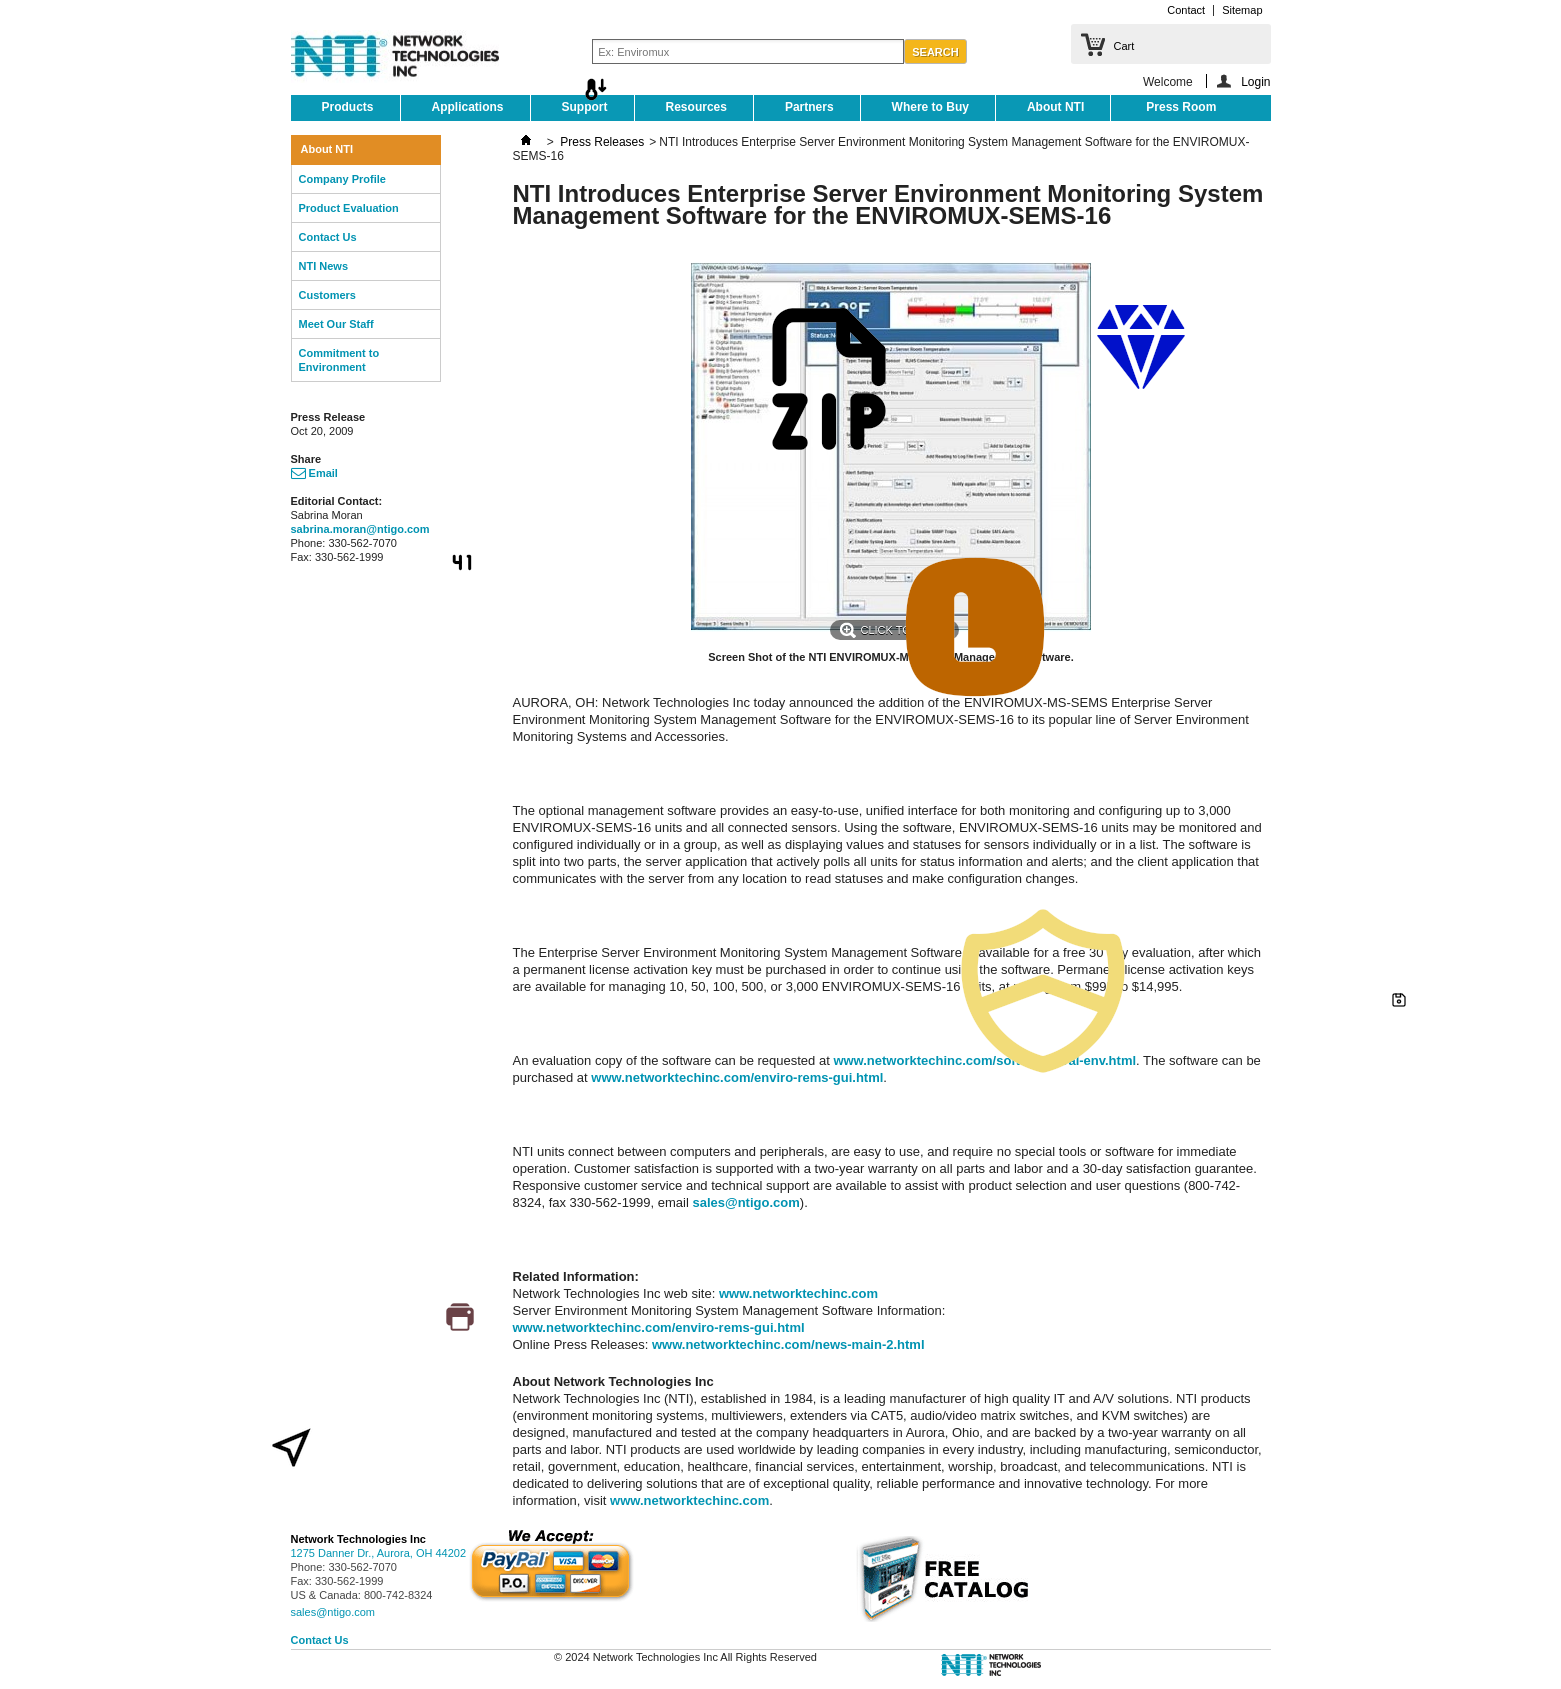 This screenshot has width=1561, height=1689. I want to click on save current file or document, so click(1399, 1000).